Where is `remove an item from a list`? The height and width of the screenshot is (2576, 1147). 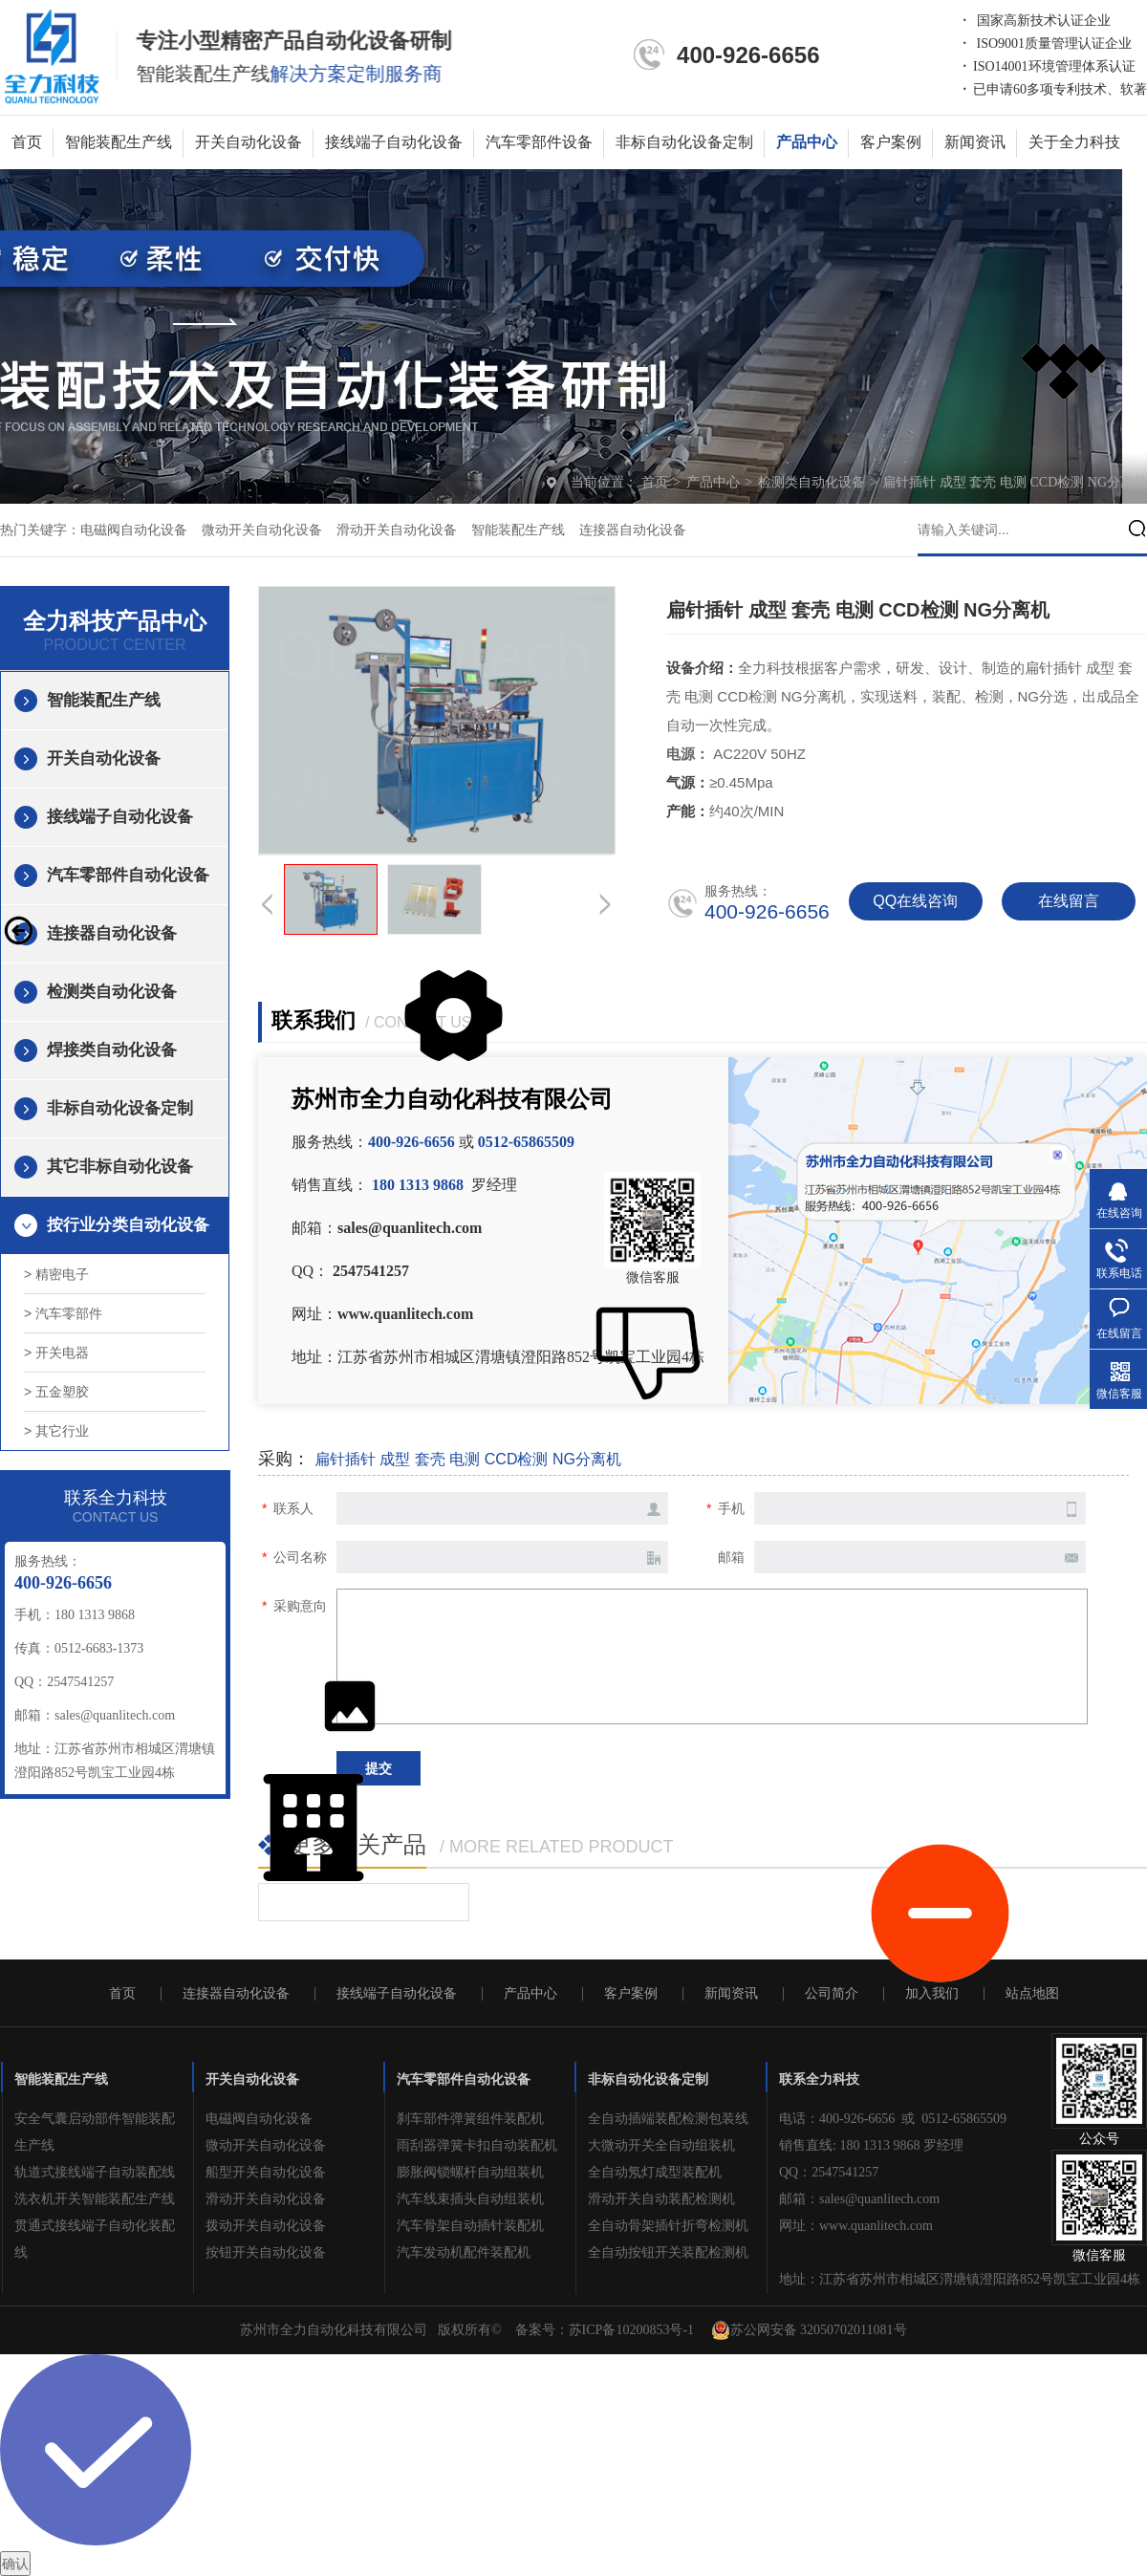
remove an item from a list is located at coordinates (940, 1913).